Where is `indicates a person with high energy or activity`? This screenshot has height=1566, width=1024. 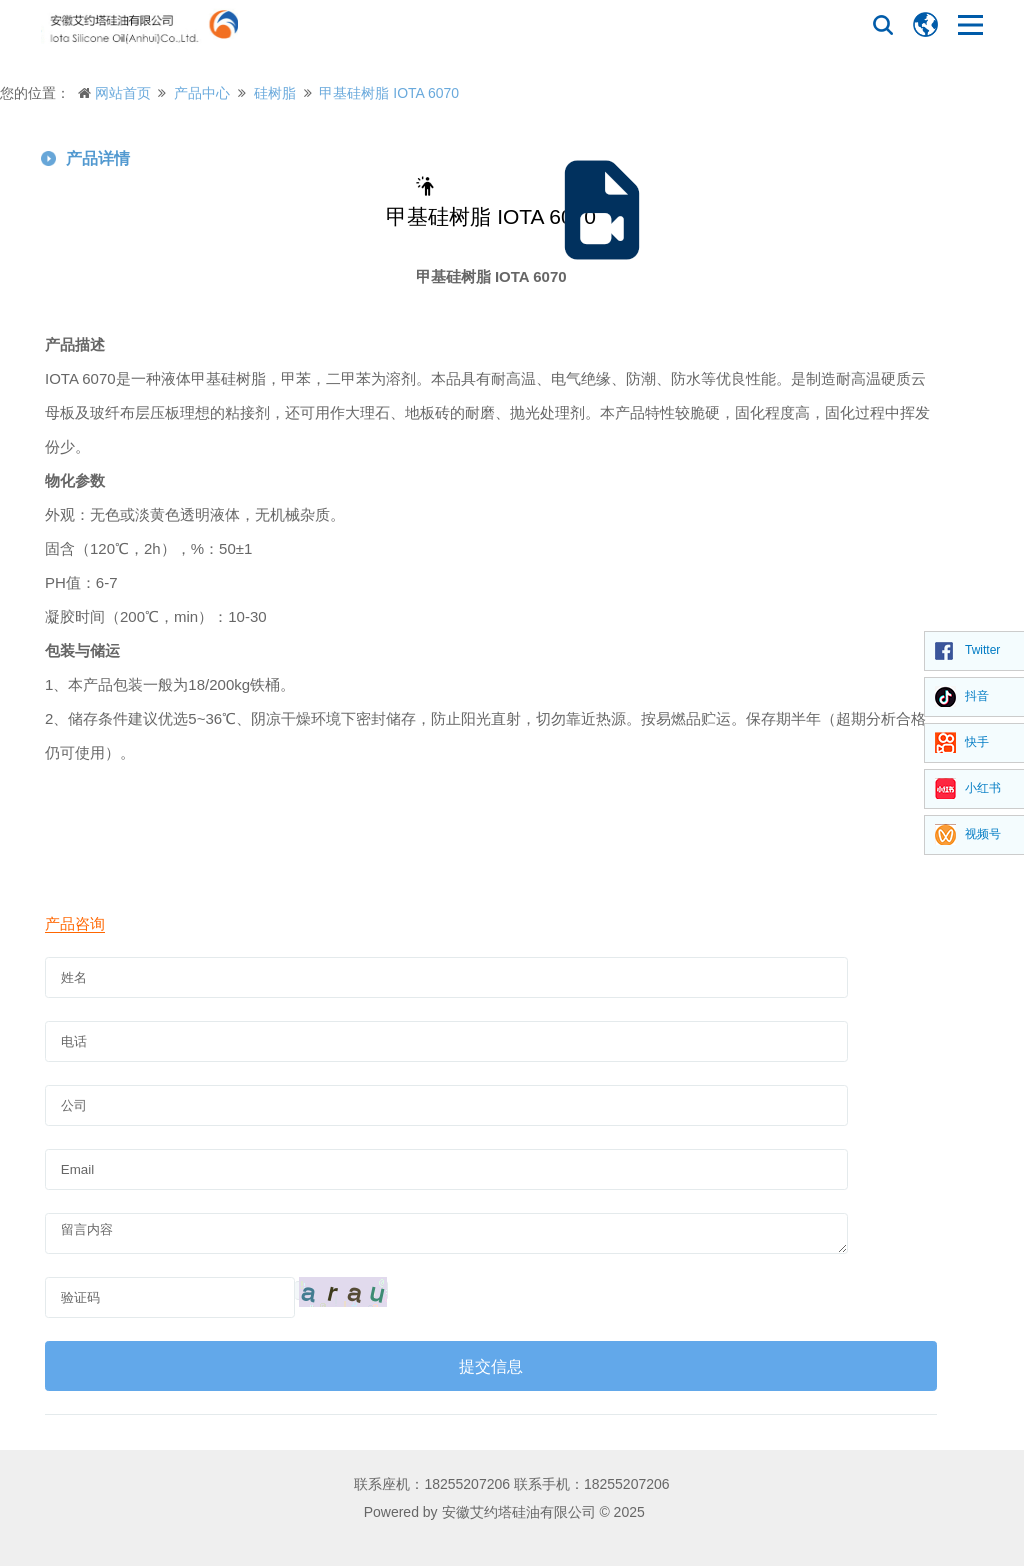
indicates a person with high energy or activity is located at coordinates (426, 186).